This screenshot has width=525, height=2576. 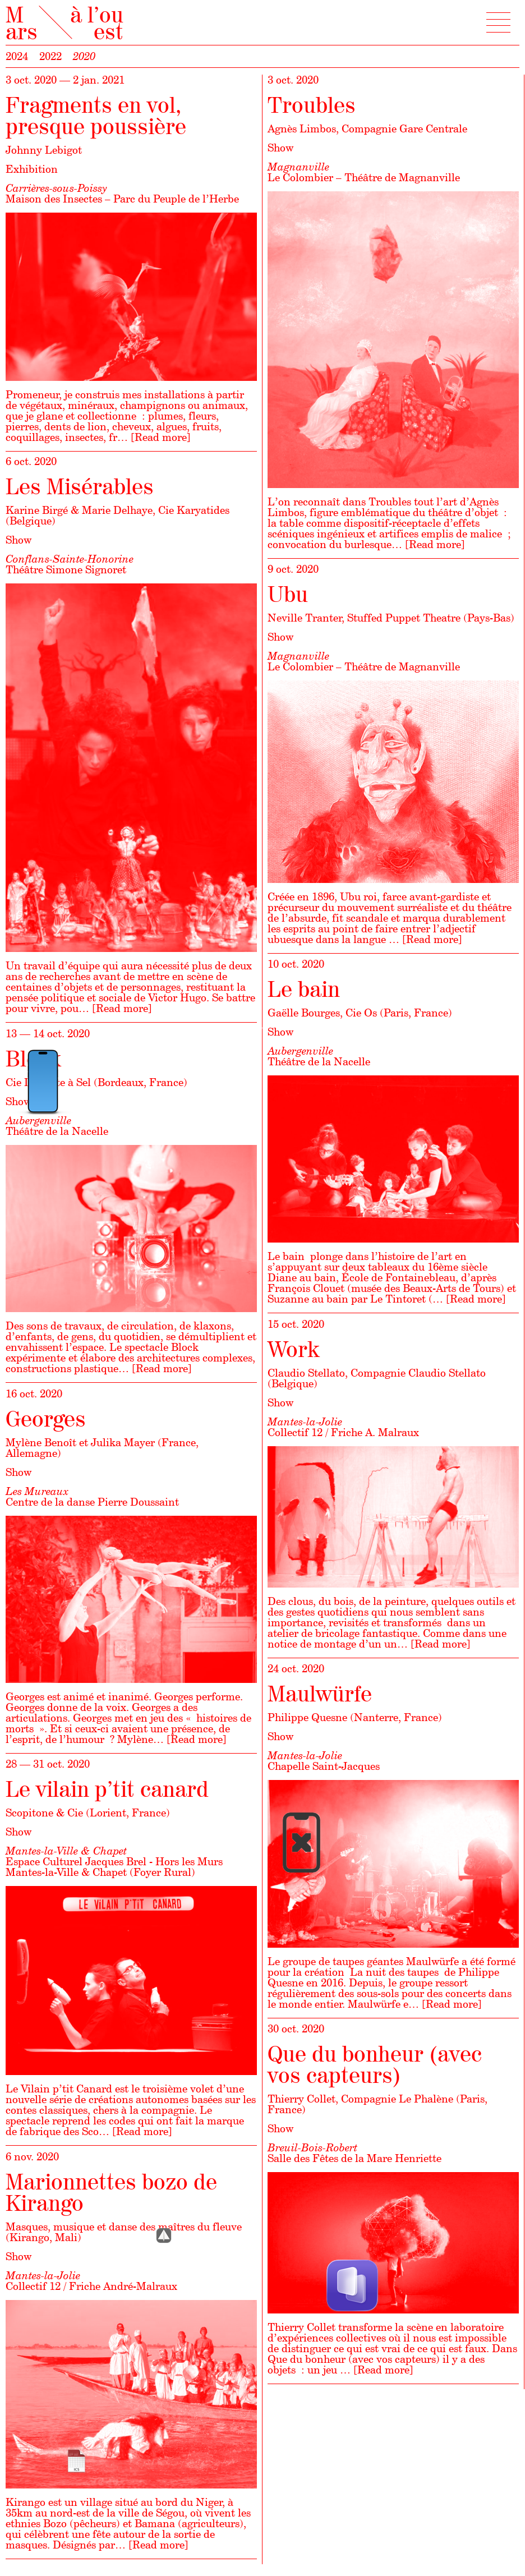 I want to click on indicates a connected iPhone 14 Pro device, so click(x=43, y=1082).